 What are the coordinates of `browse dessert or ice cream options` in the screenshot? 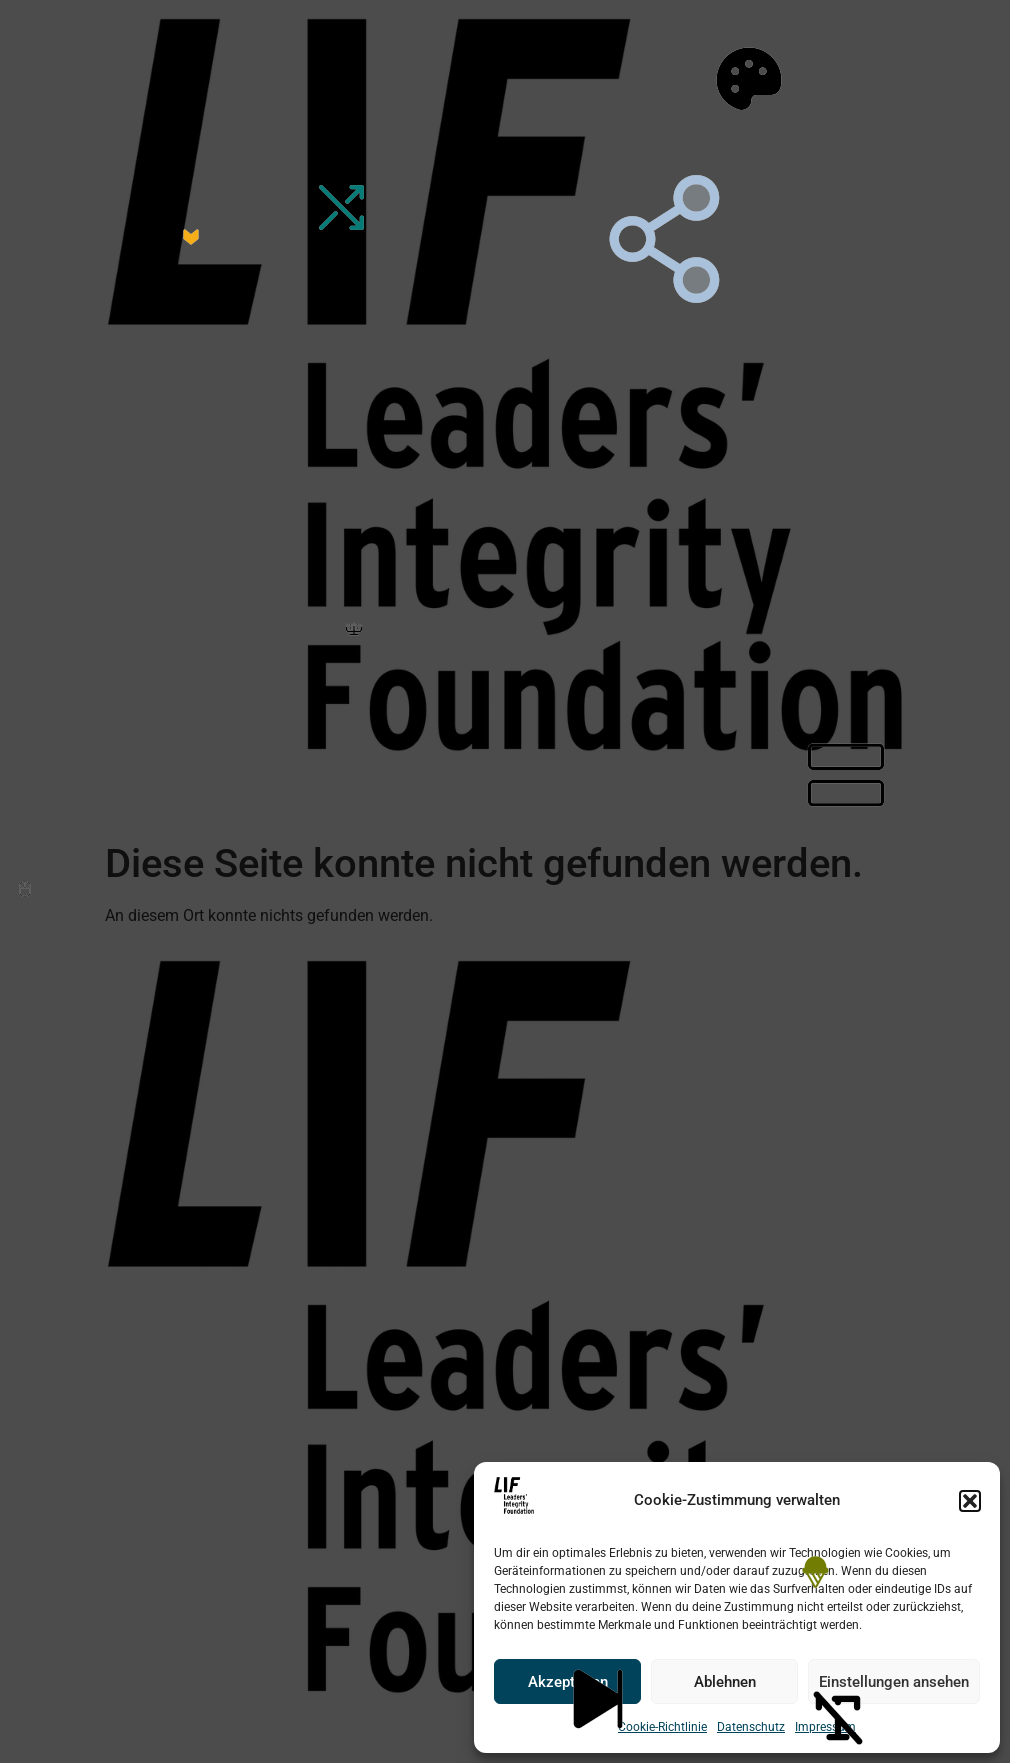 It's located at (815, 1571).